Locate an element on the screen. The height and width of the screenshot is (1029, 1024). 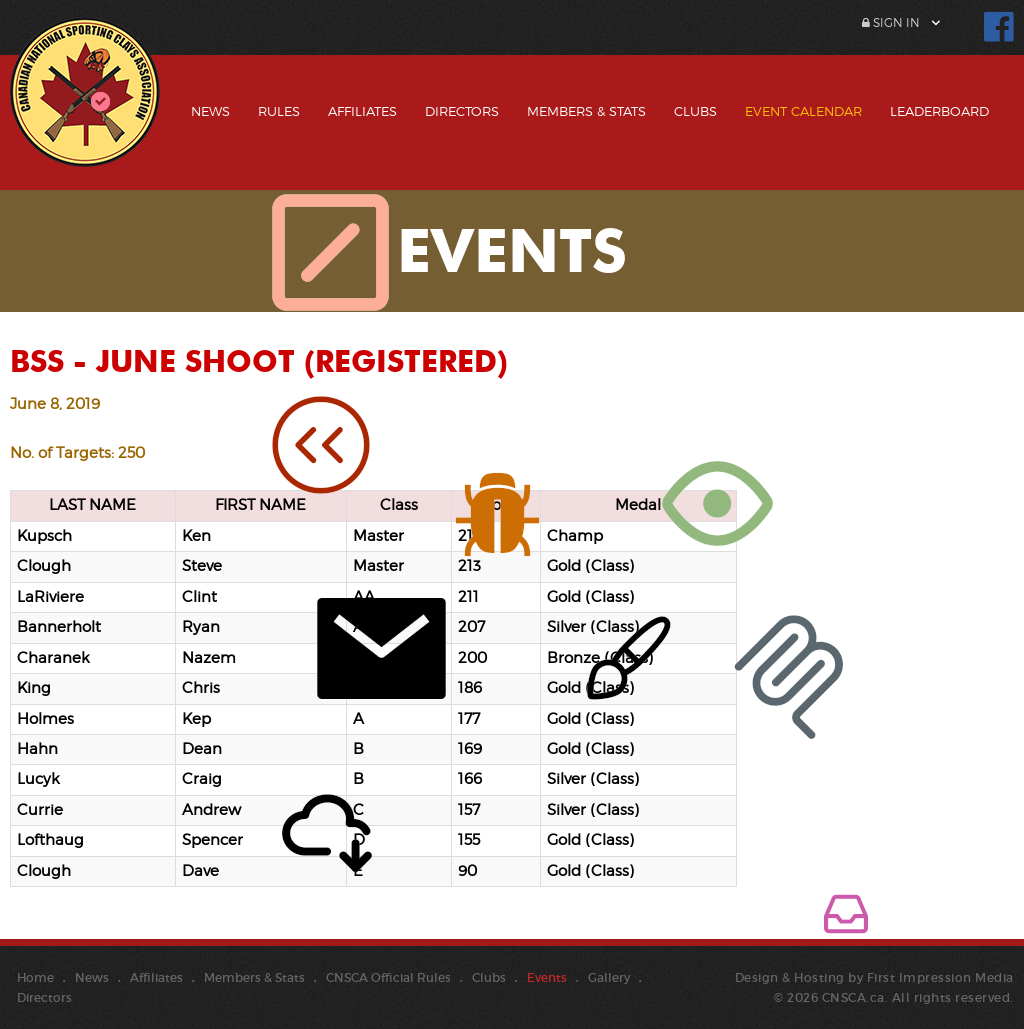
indicates successful completion or confirmation is located at coordinates (100, 101).